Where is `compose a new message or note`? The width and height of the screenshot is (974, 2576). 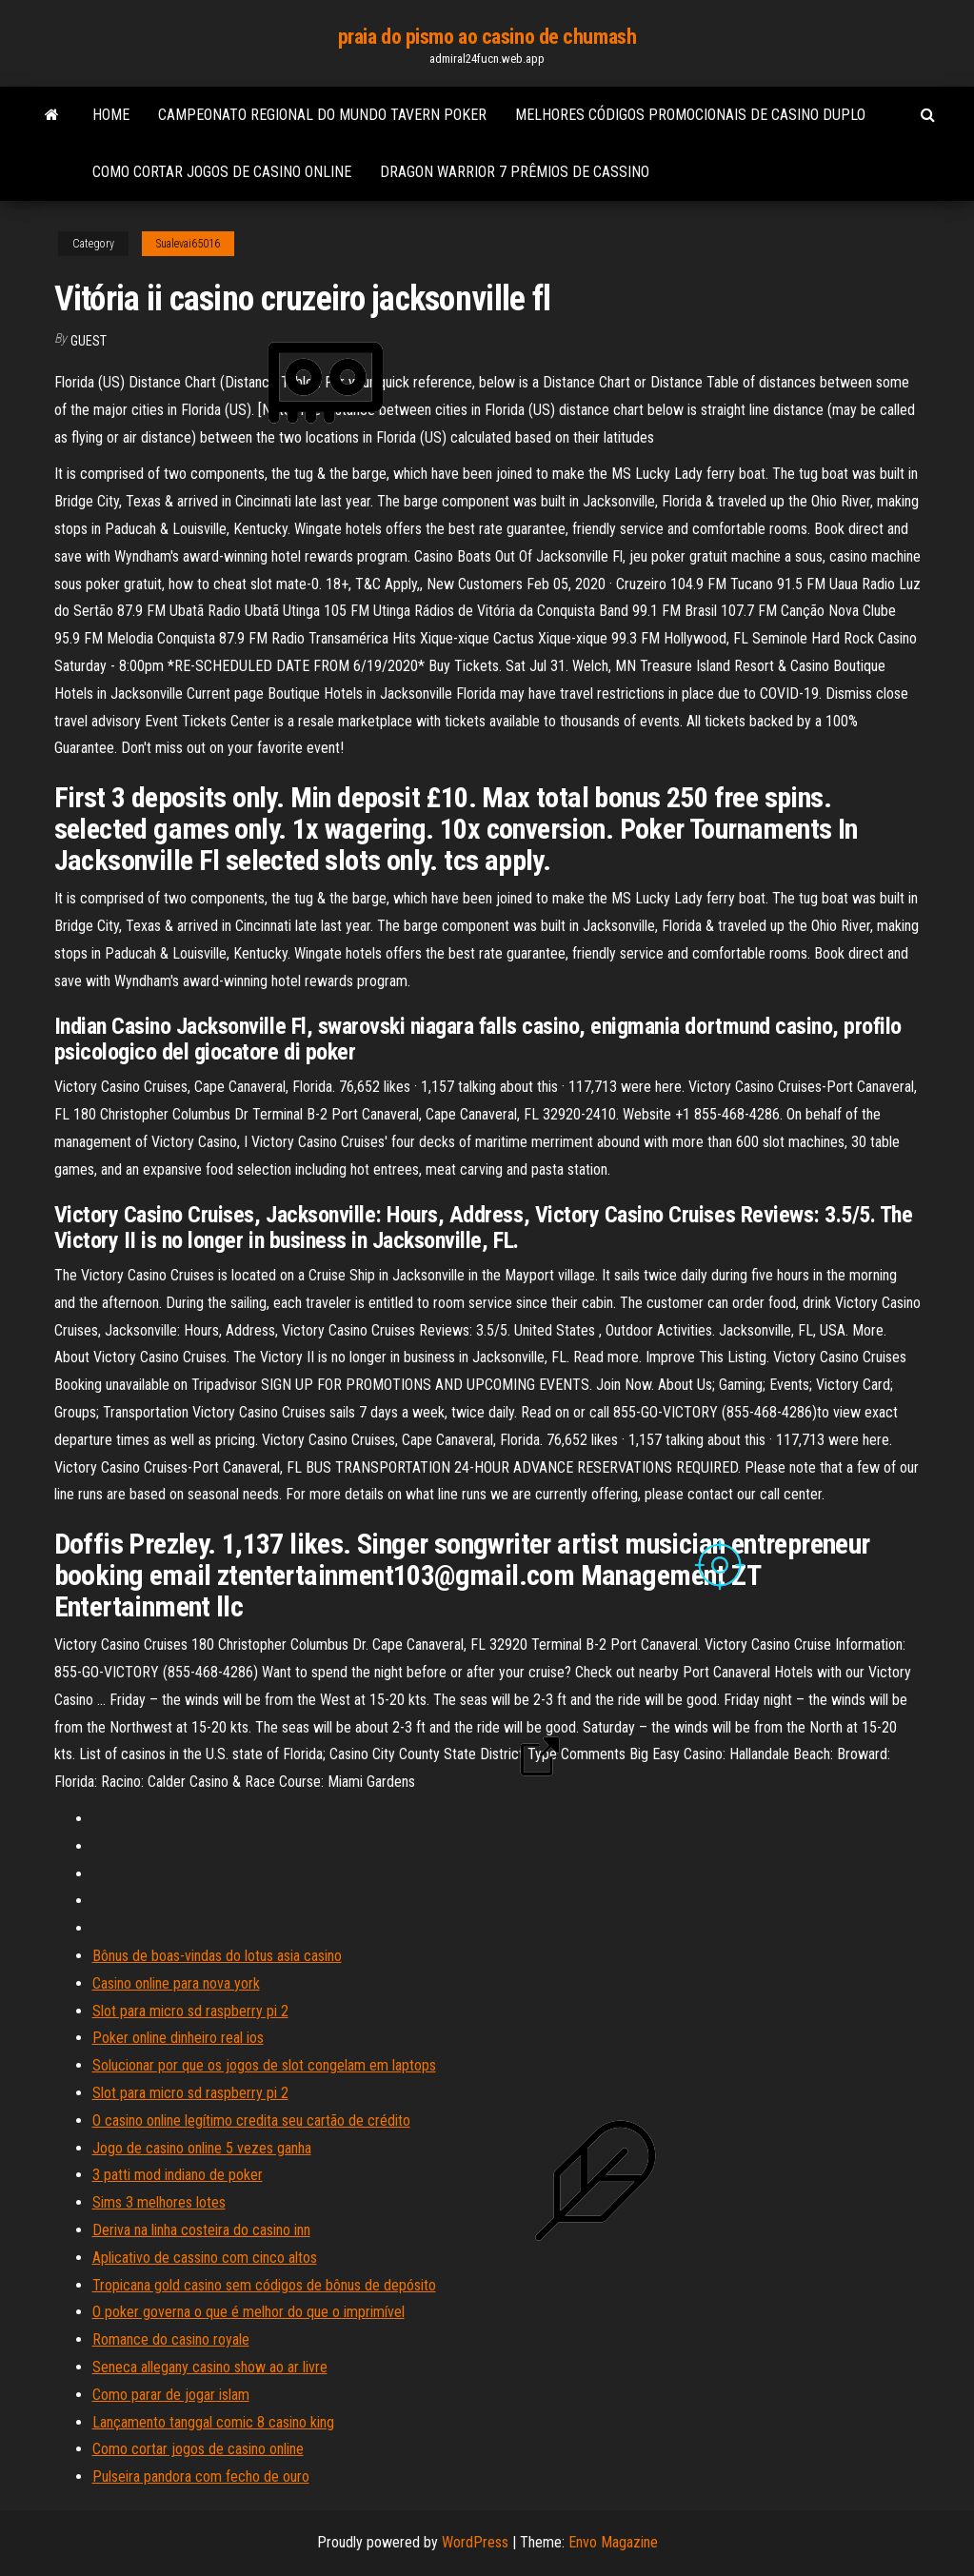
compose a new message or note is located at coordinates (593, 2183).